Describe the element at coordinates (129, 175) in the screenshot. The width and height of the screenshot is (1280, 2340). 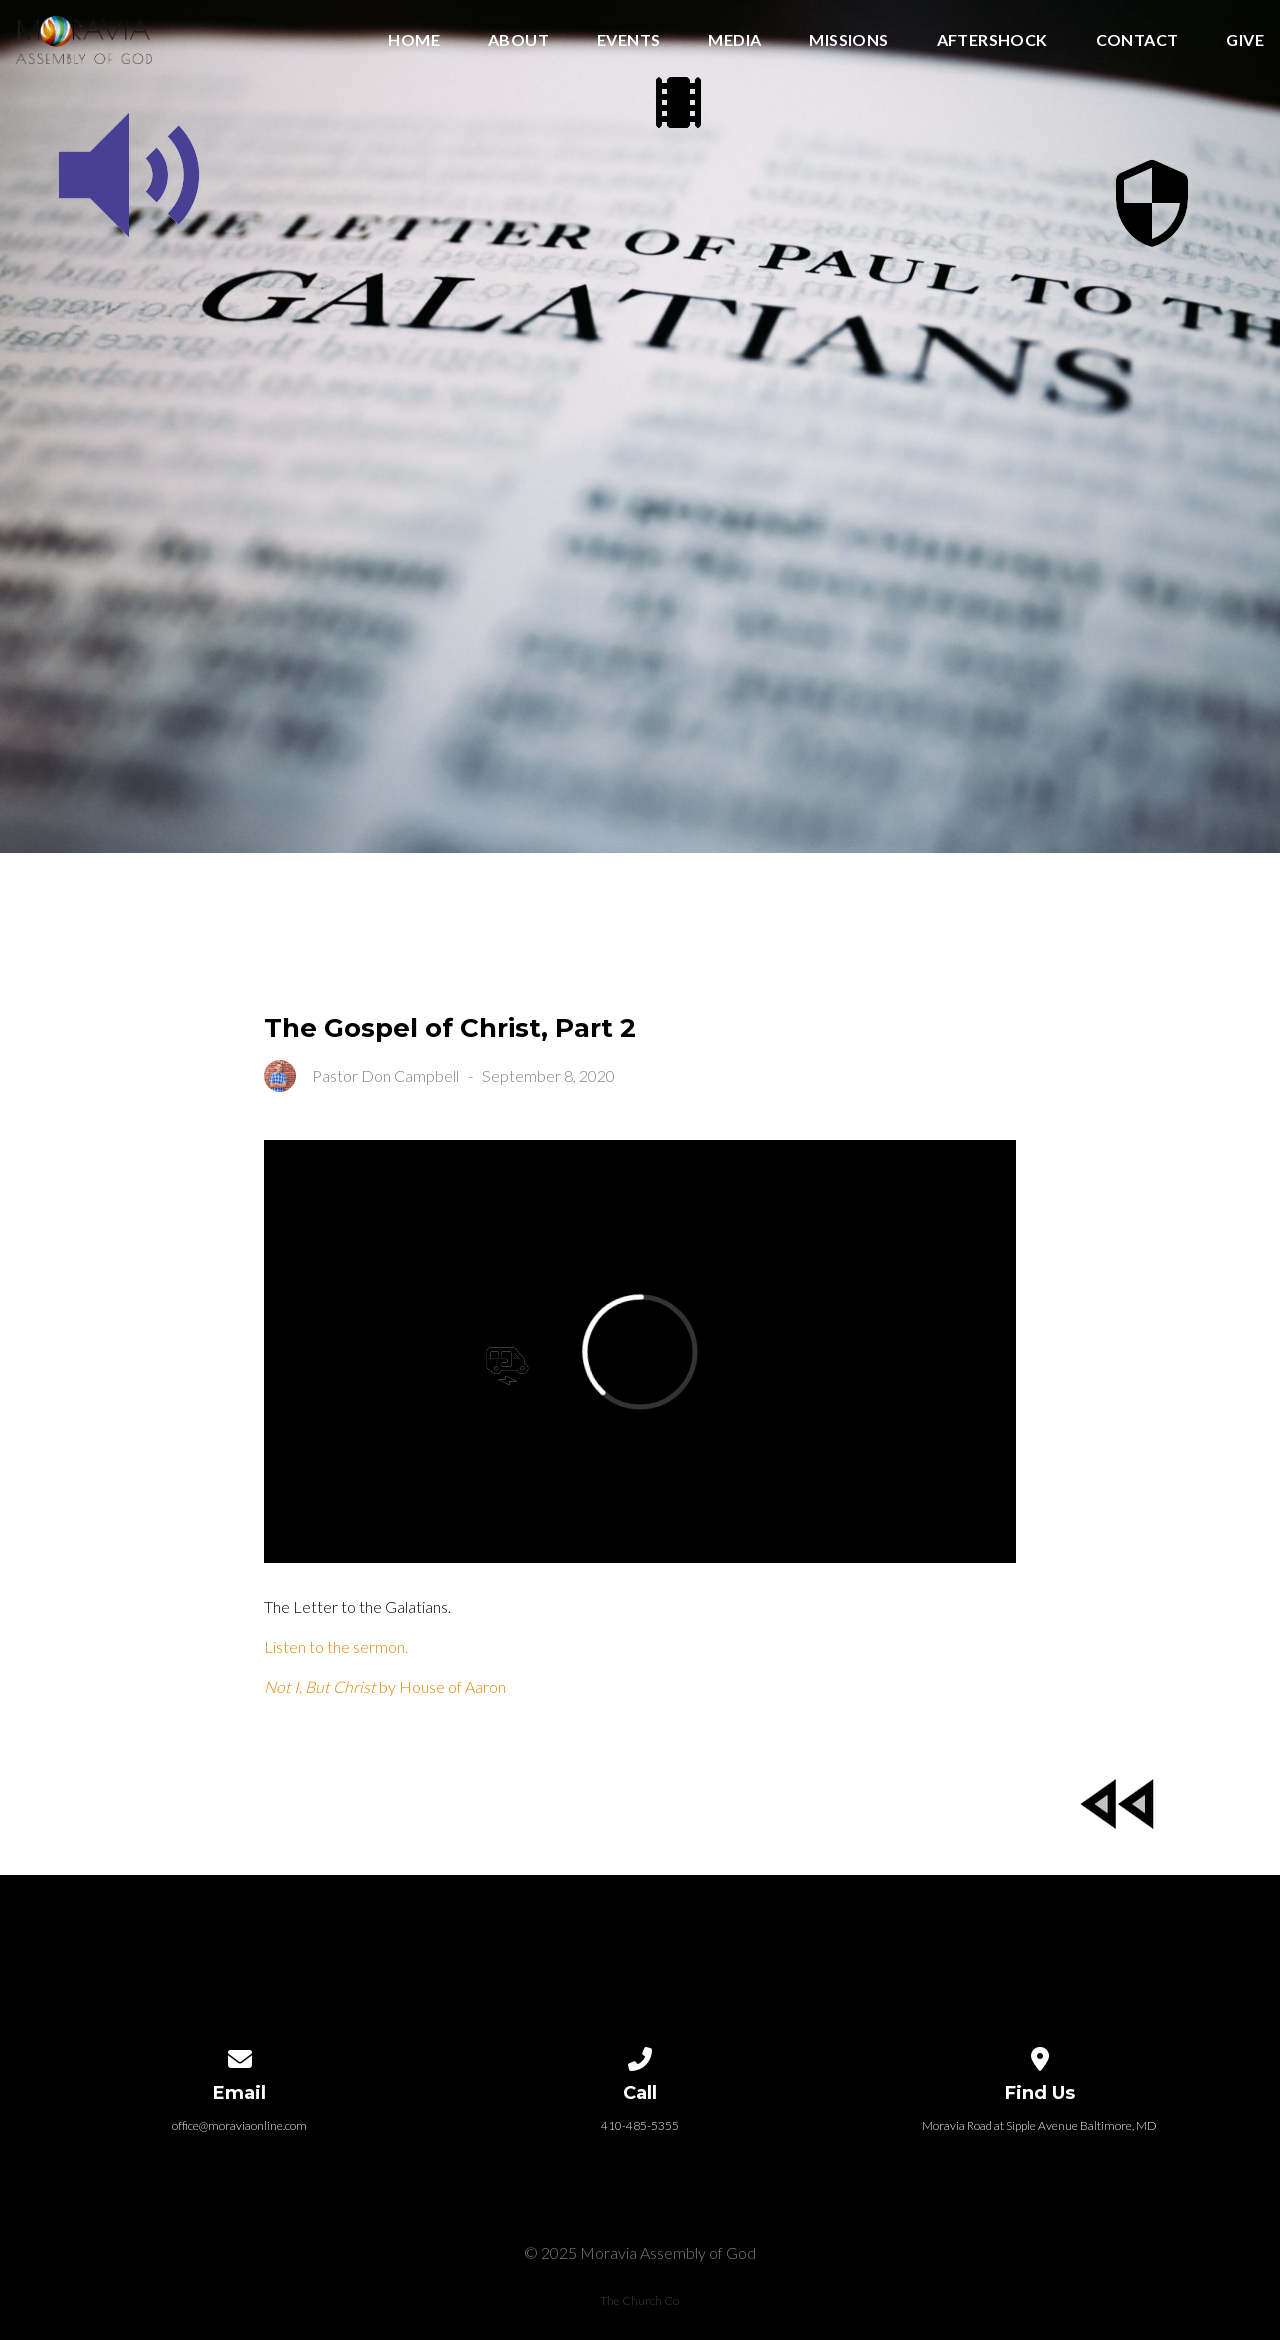
I see `increase audio volume` at that location.